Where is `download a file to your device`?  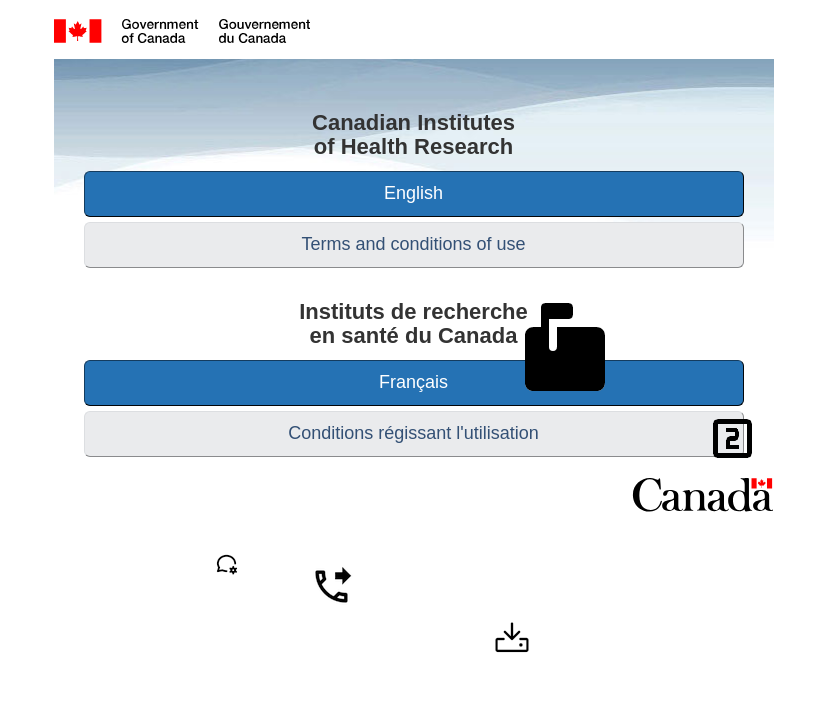
download a file to your device is located at coordinates (512, 639).